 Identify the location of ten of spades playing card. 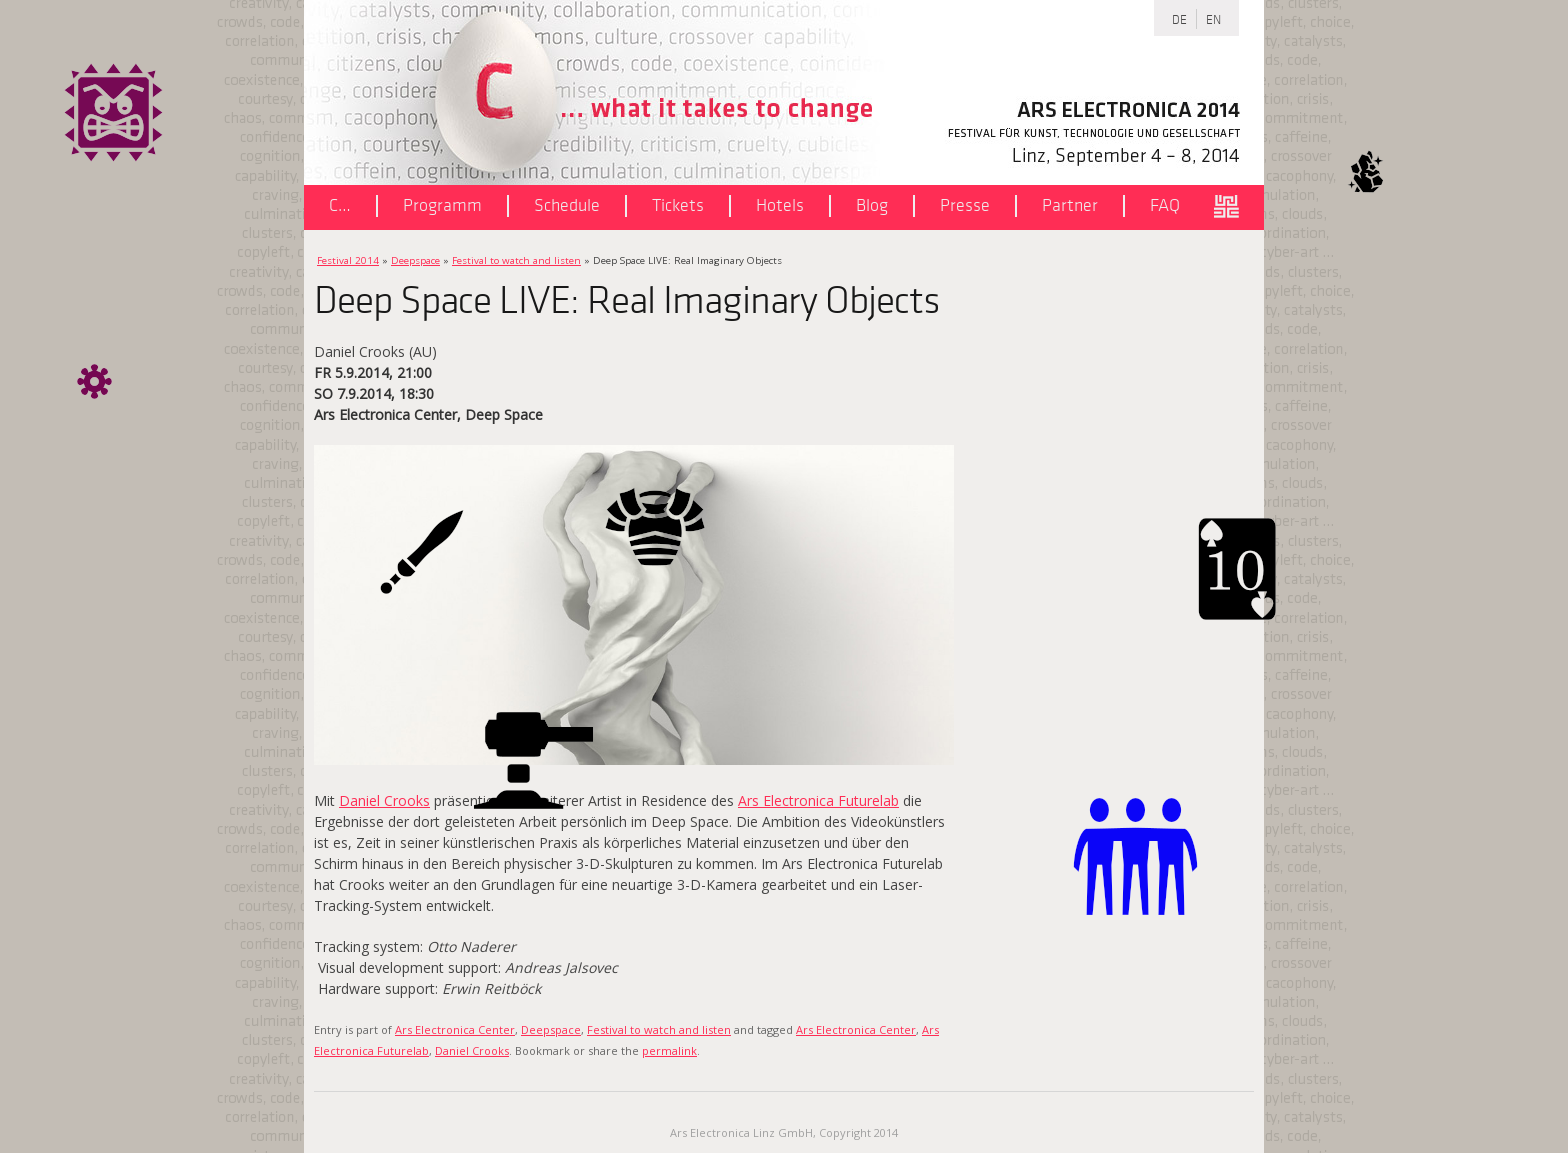
(1237, 569).